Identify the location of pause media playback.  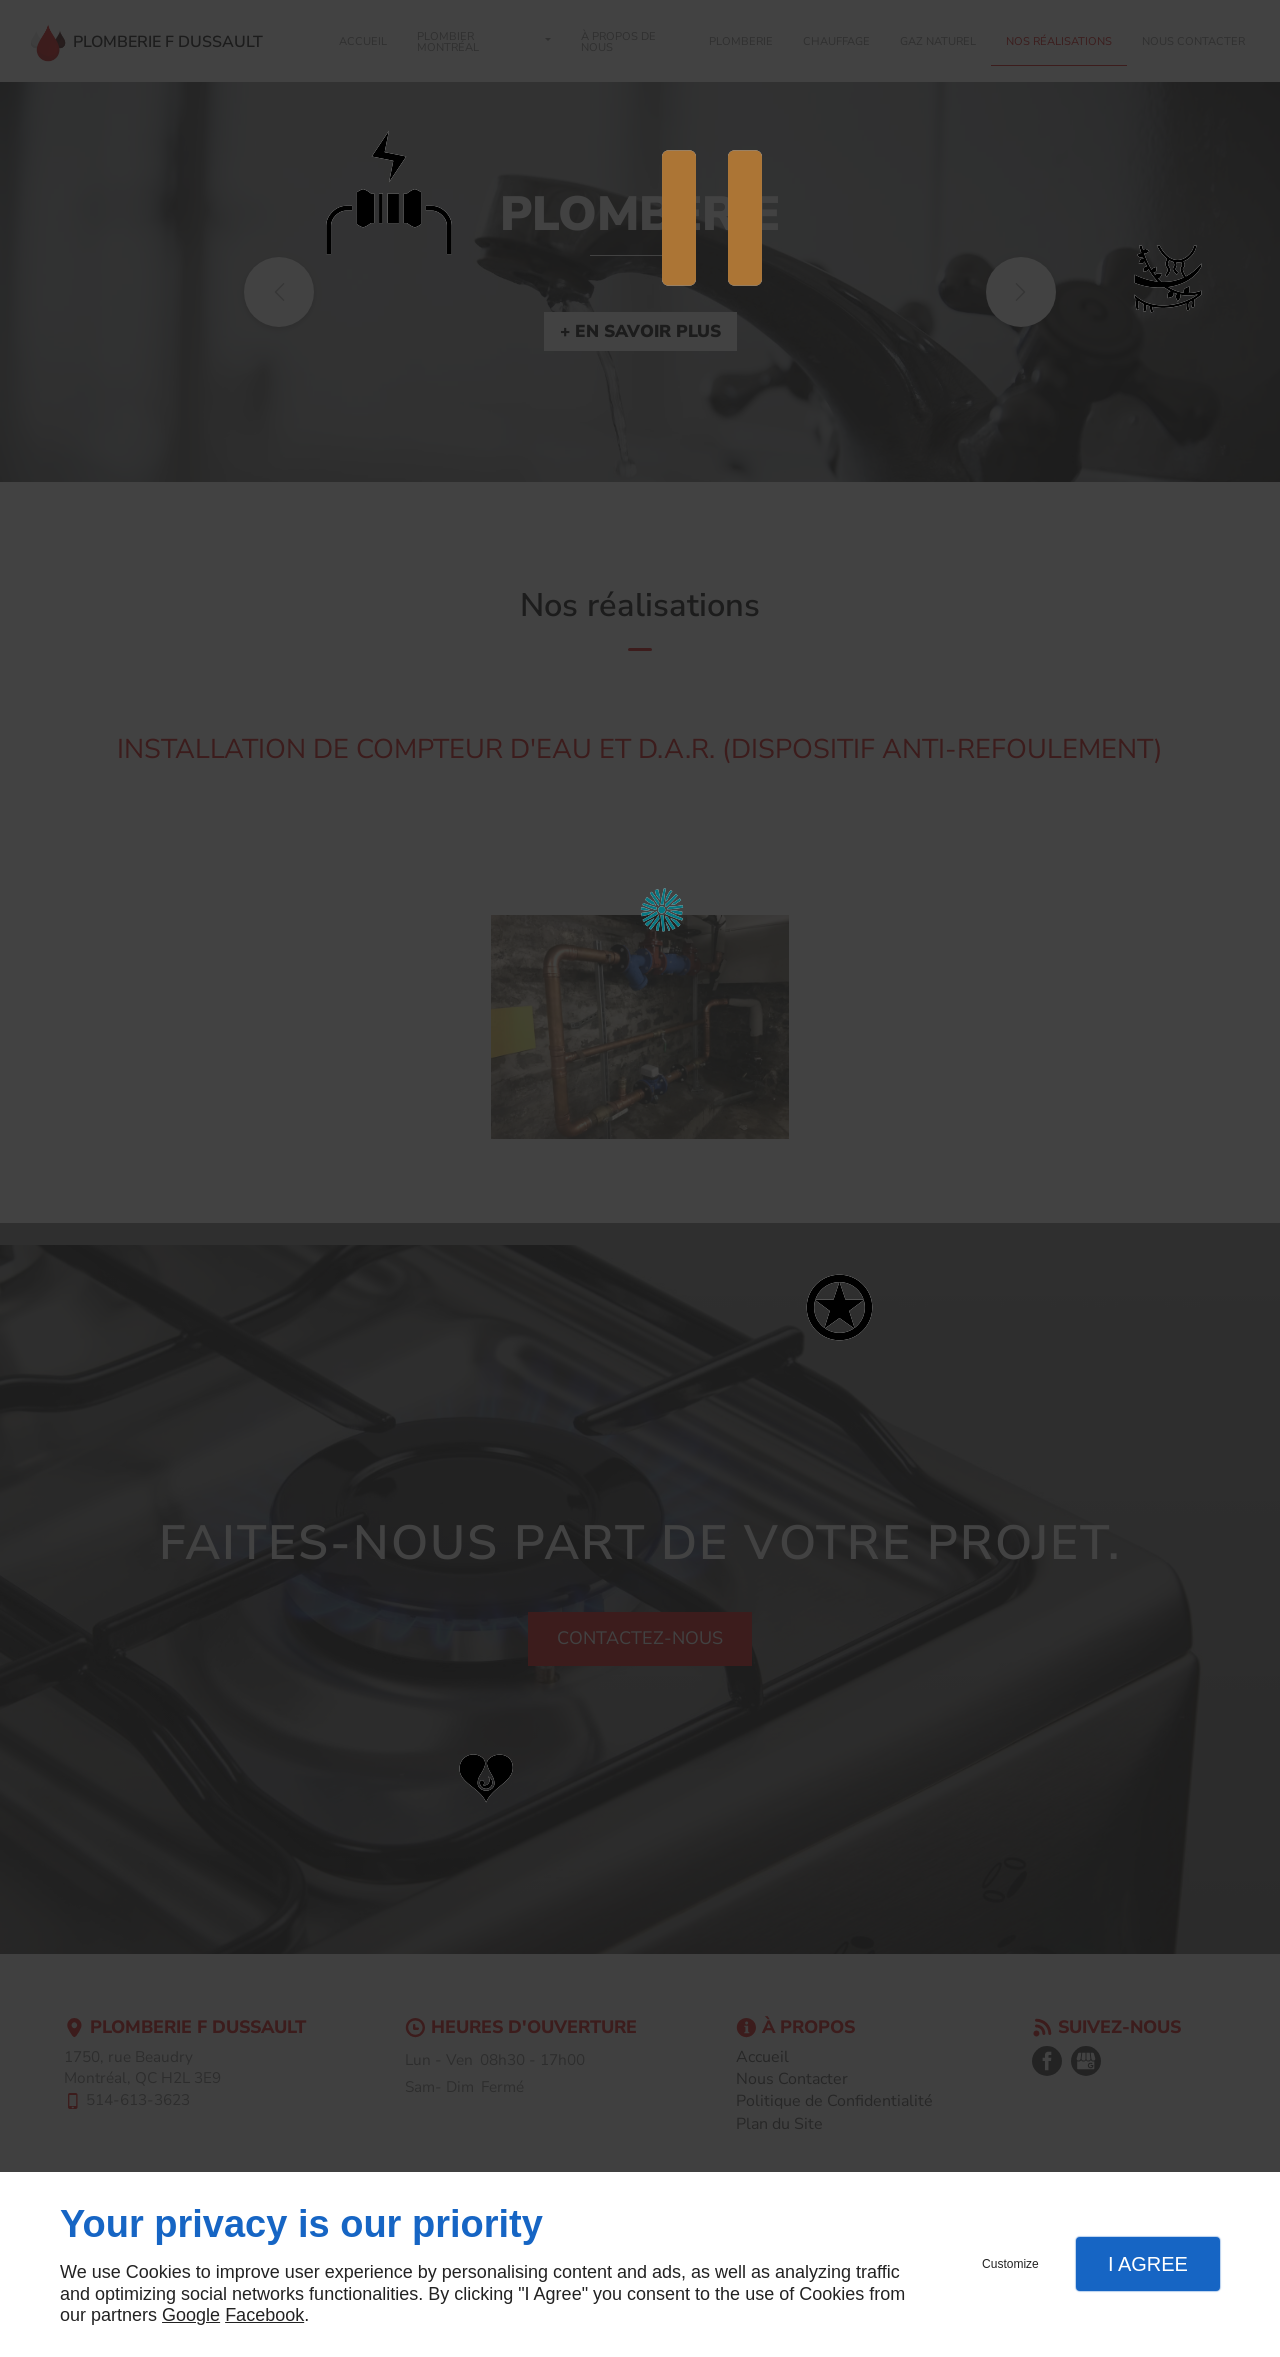
(712, 218).